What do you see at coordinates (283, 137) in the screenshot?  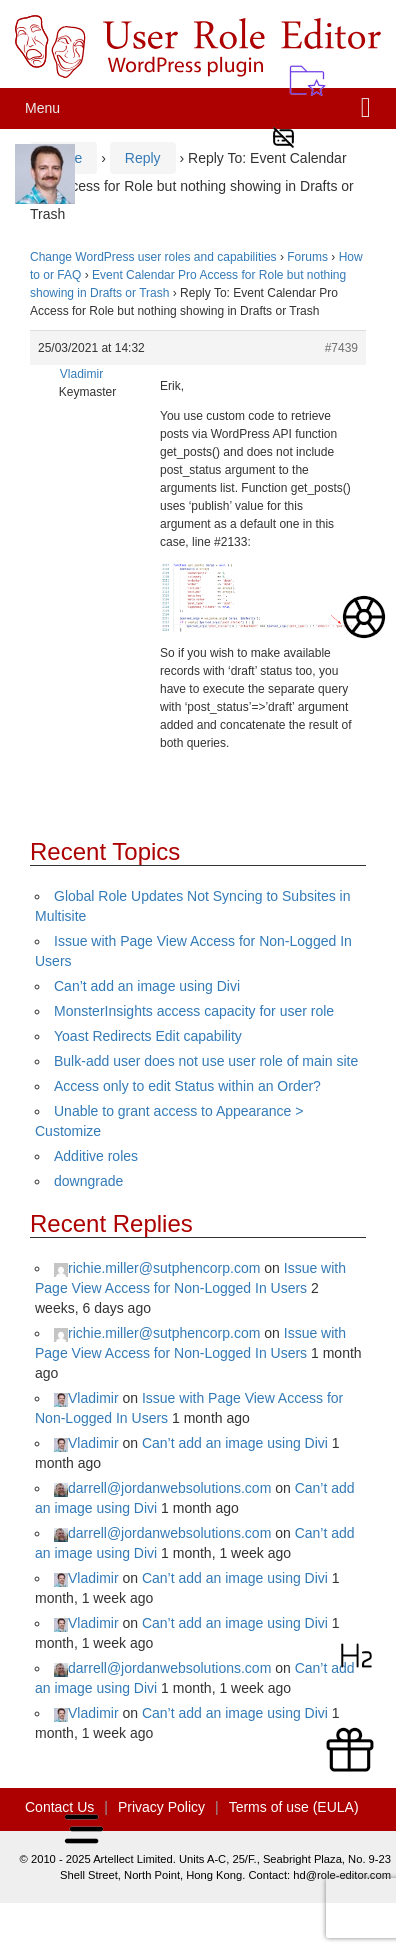 I see `payment method disabled or unavailable` at bounding box center [283, 137].